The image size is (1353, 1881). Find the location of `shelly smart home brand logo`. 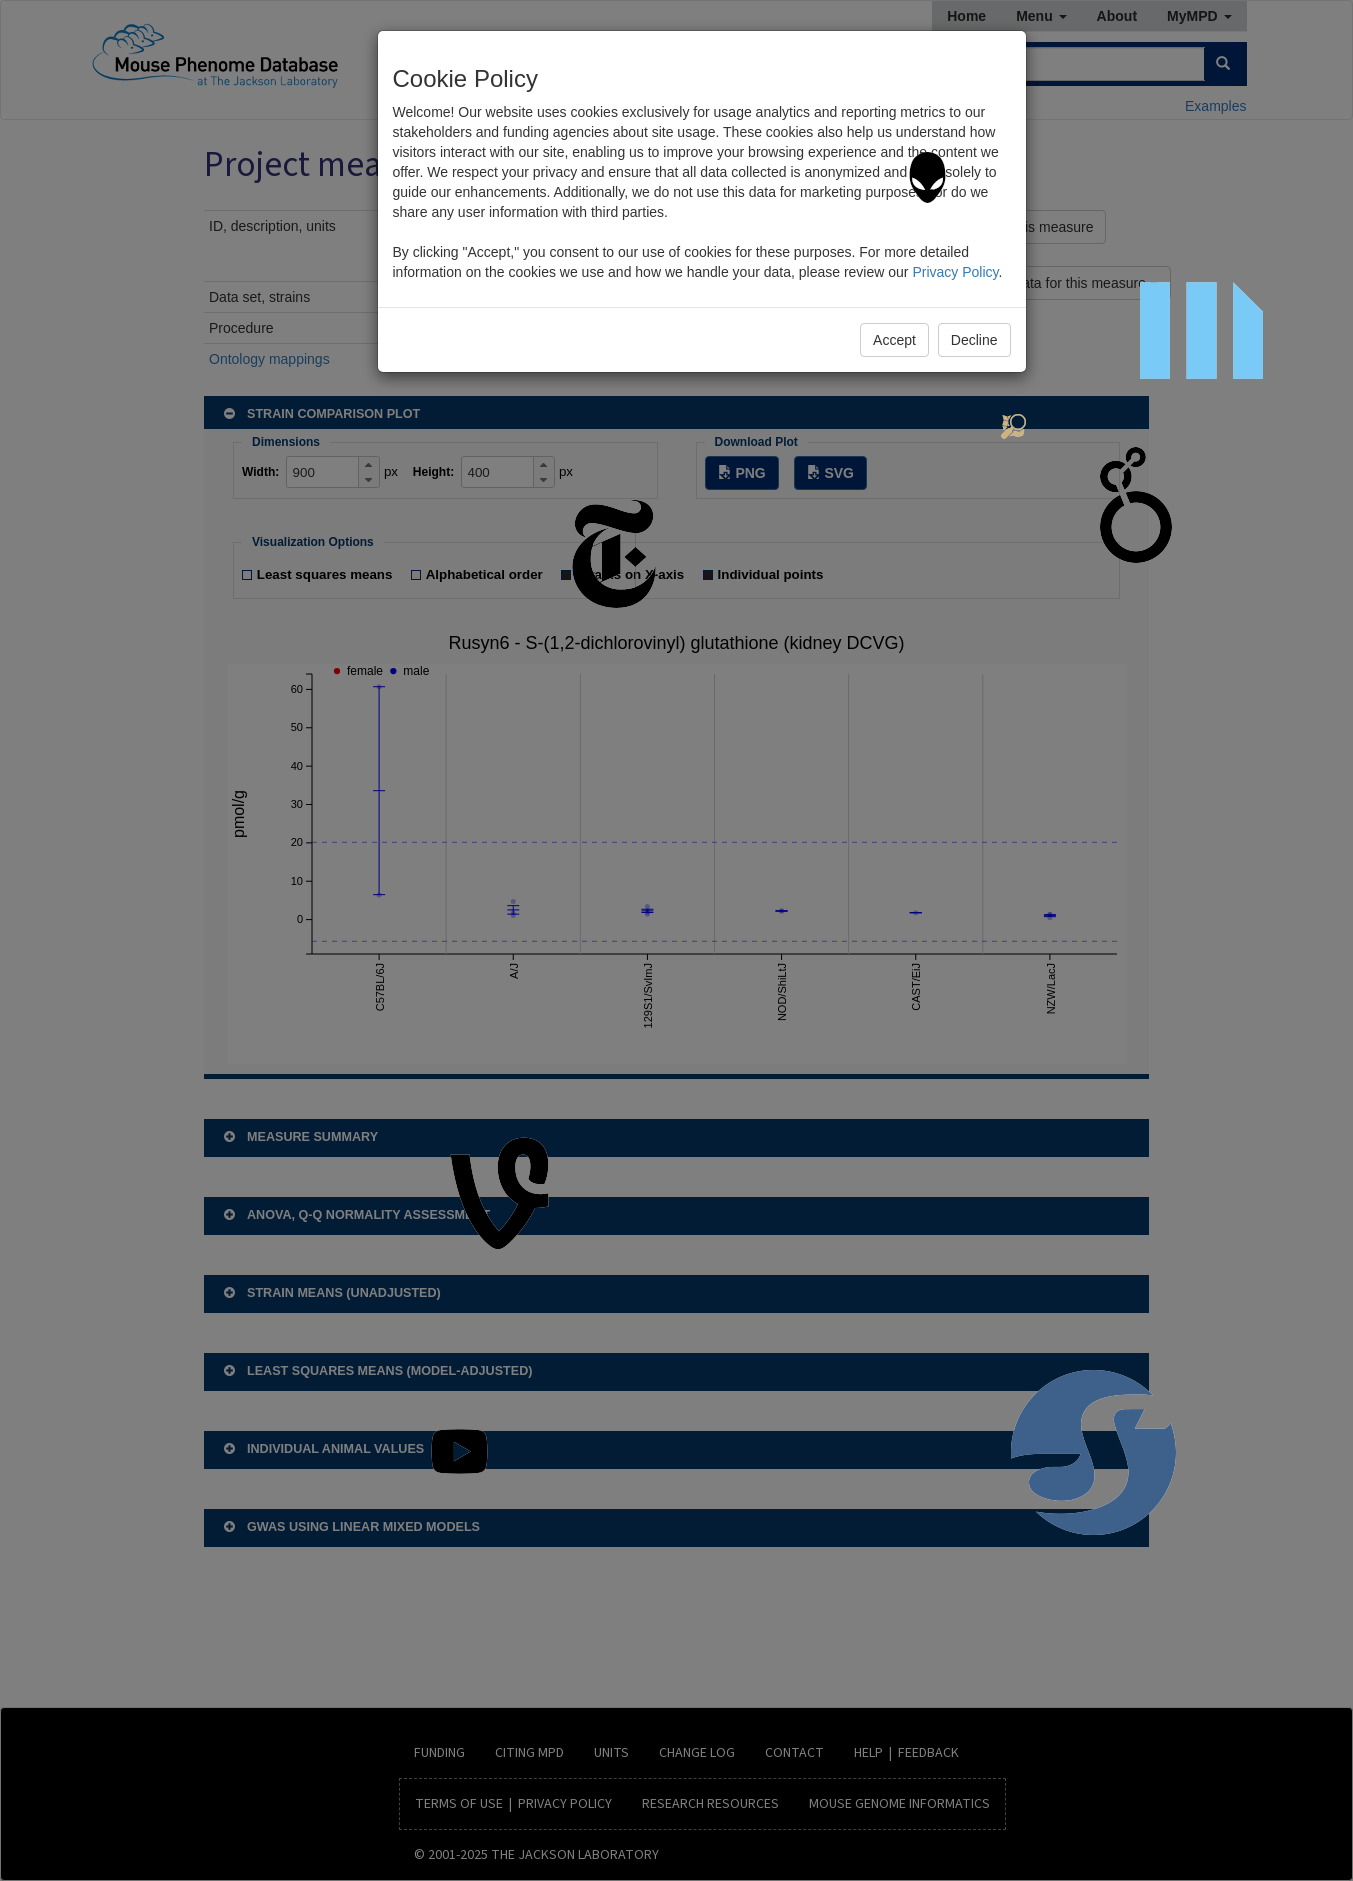

shelly smart home brand logo is located at coordinates (1093, 1452).